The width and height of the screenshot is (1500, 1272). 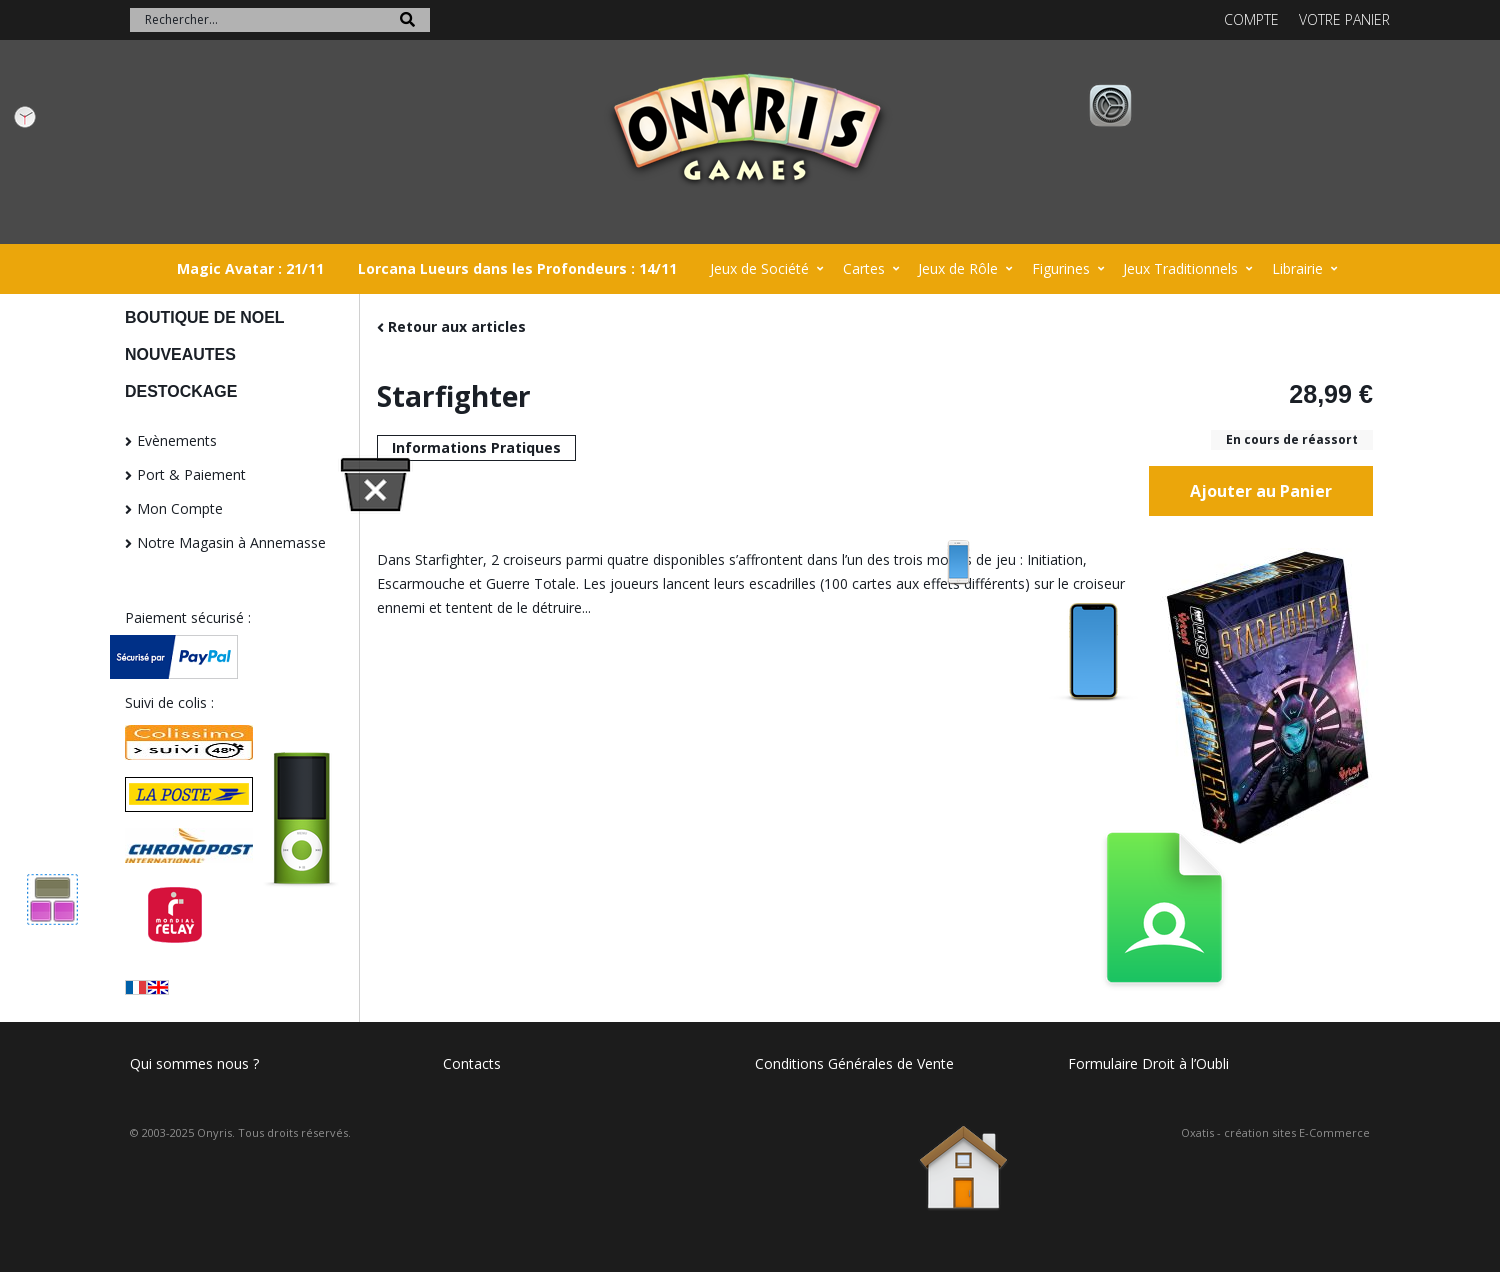 What do you see at coordinates (25, 117) in the screenshot?
I see `open recently accessed documents` at bounding box center [25, 117].